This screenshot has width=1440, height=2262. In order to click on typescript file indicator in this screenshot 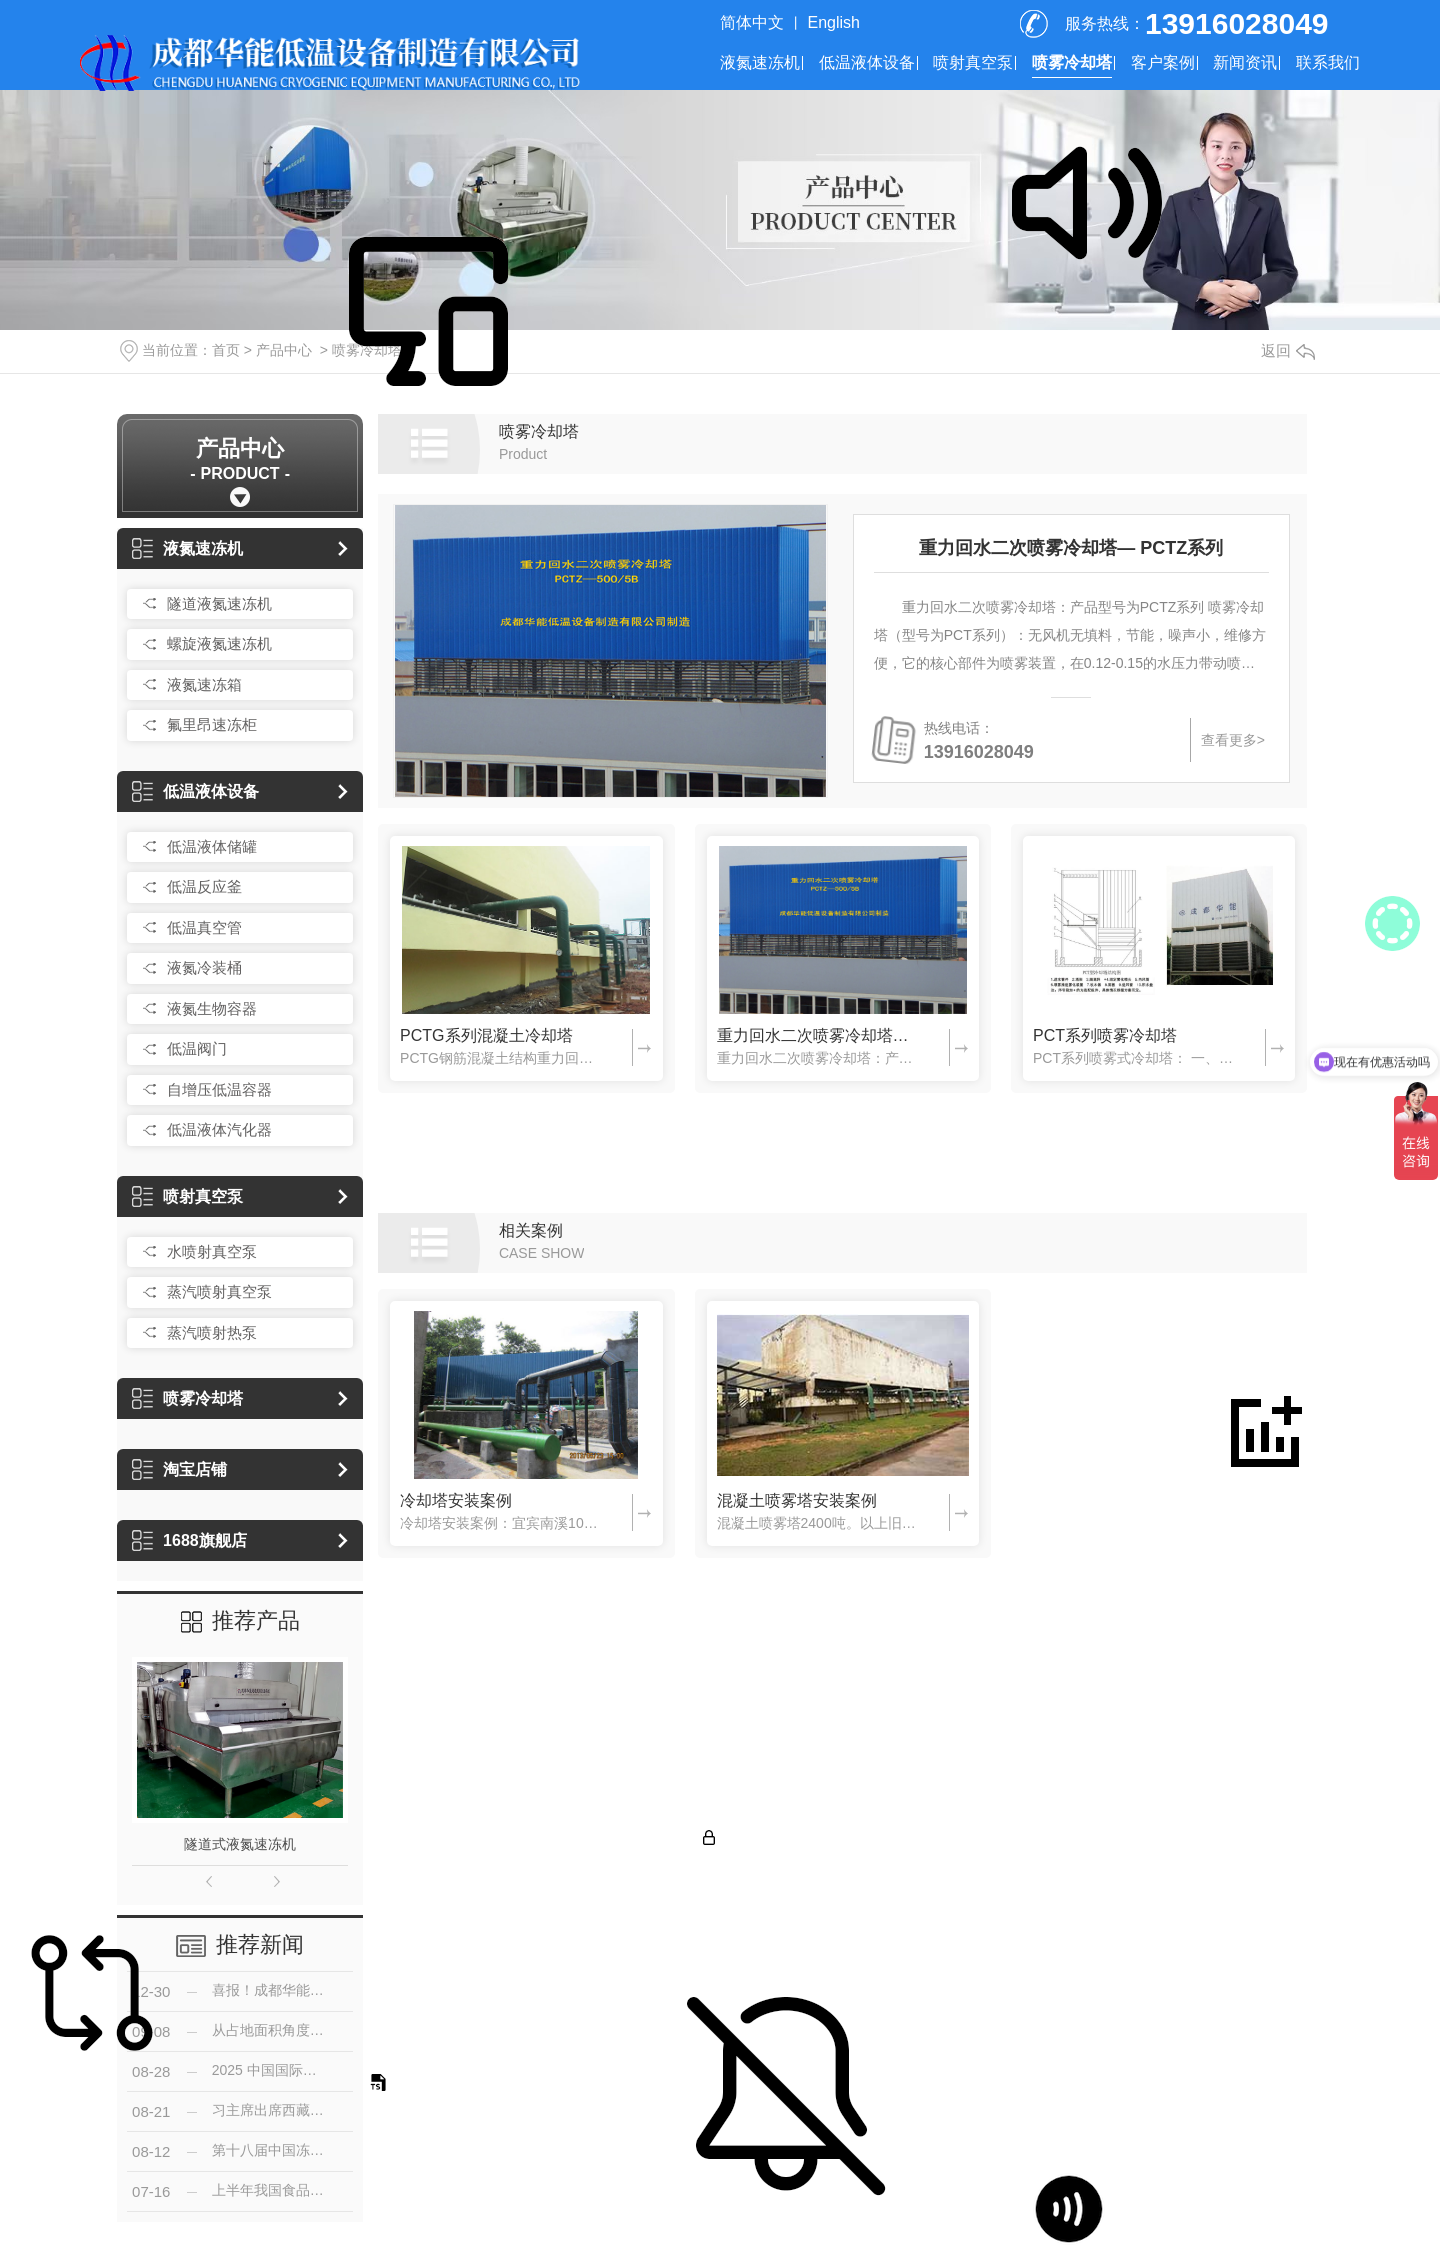, I will do `click(378, 2082)`.